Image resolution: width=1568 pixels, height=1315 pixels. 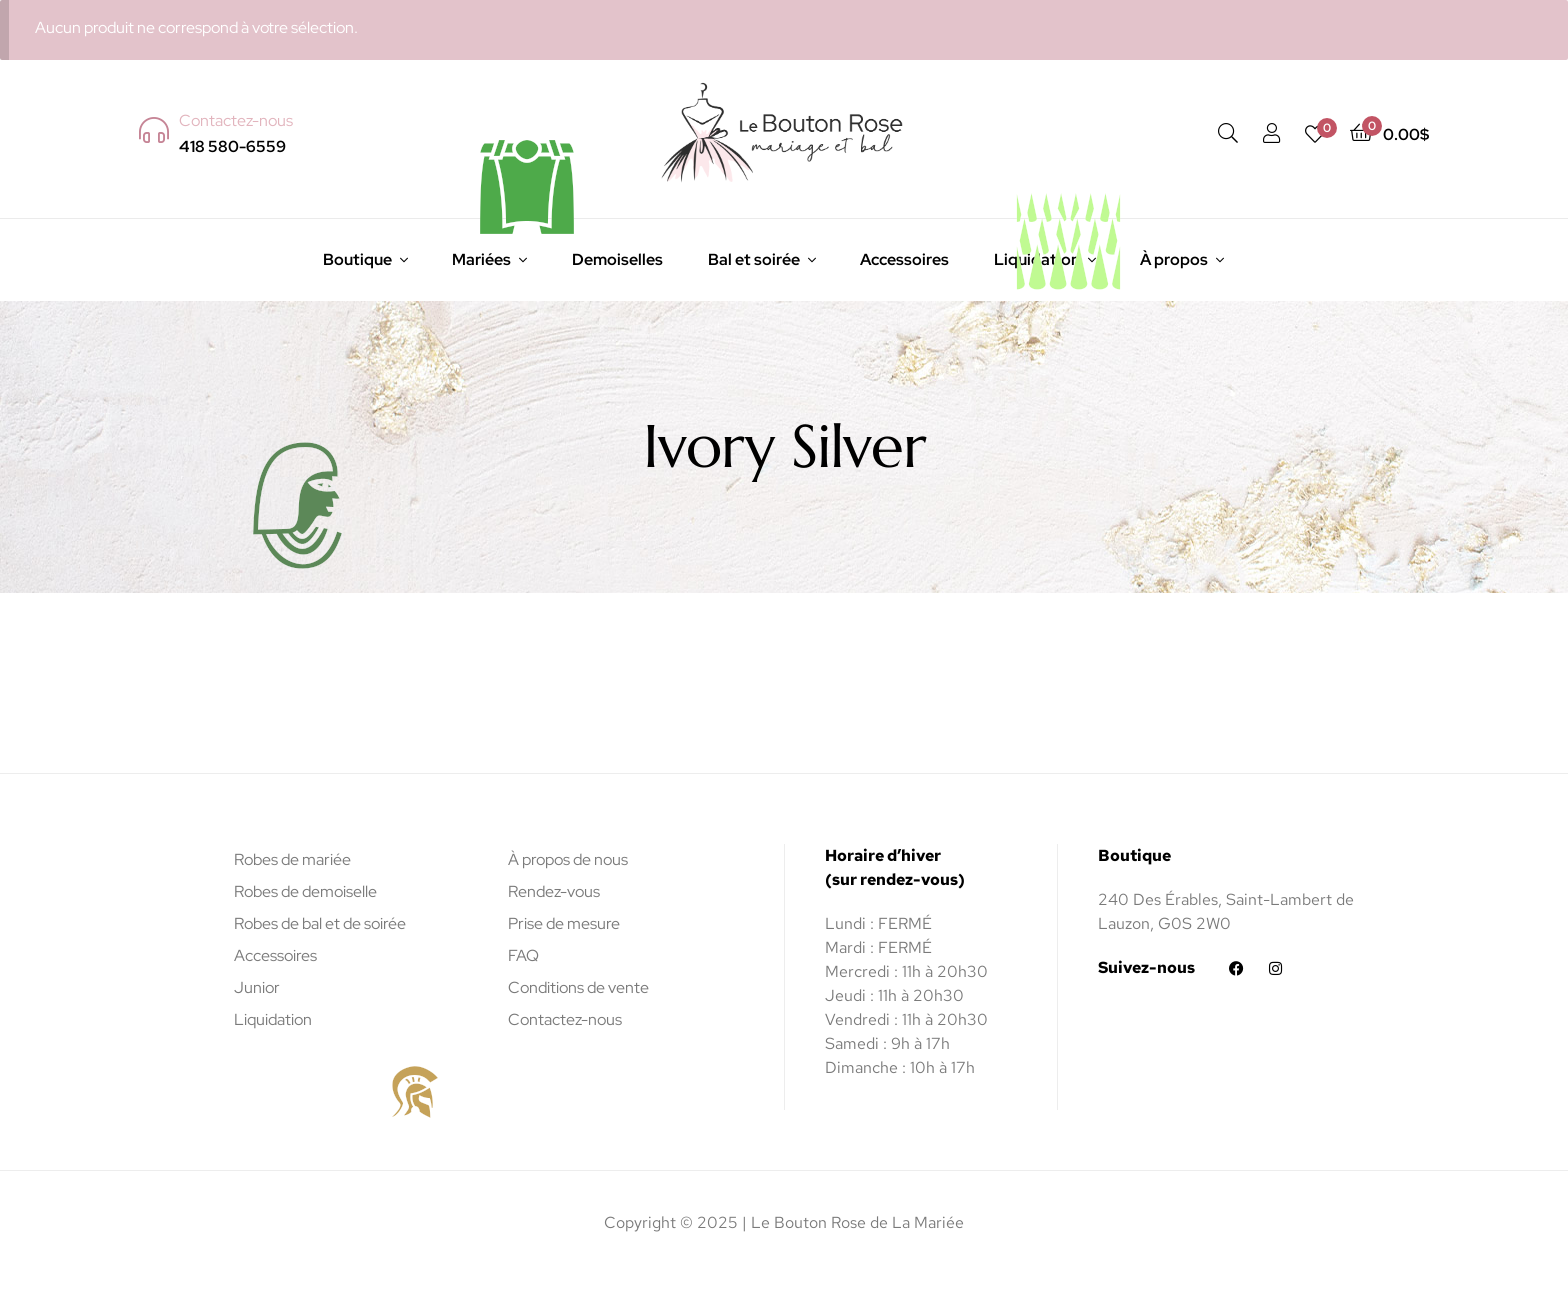 I want to click on select warrior or spartan character class, so click(x=415, y=1092).